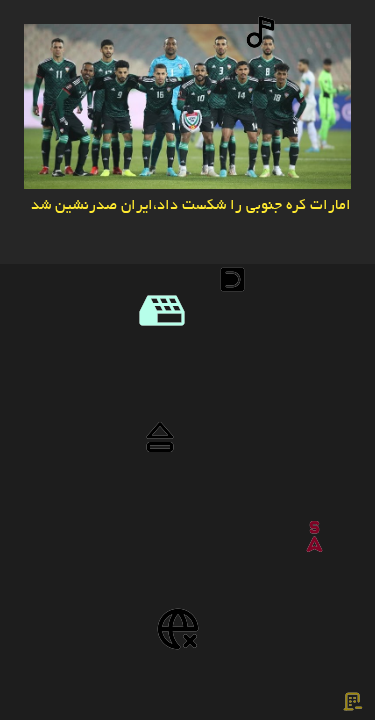 This screenshot has height=720, width=375. Describe the element at coordinates (162, 312) in the screenshot. I see `access solar panel settings` at that location.